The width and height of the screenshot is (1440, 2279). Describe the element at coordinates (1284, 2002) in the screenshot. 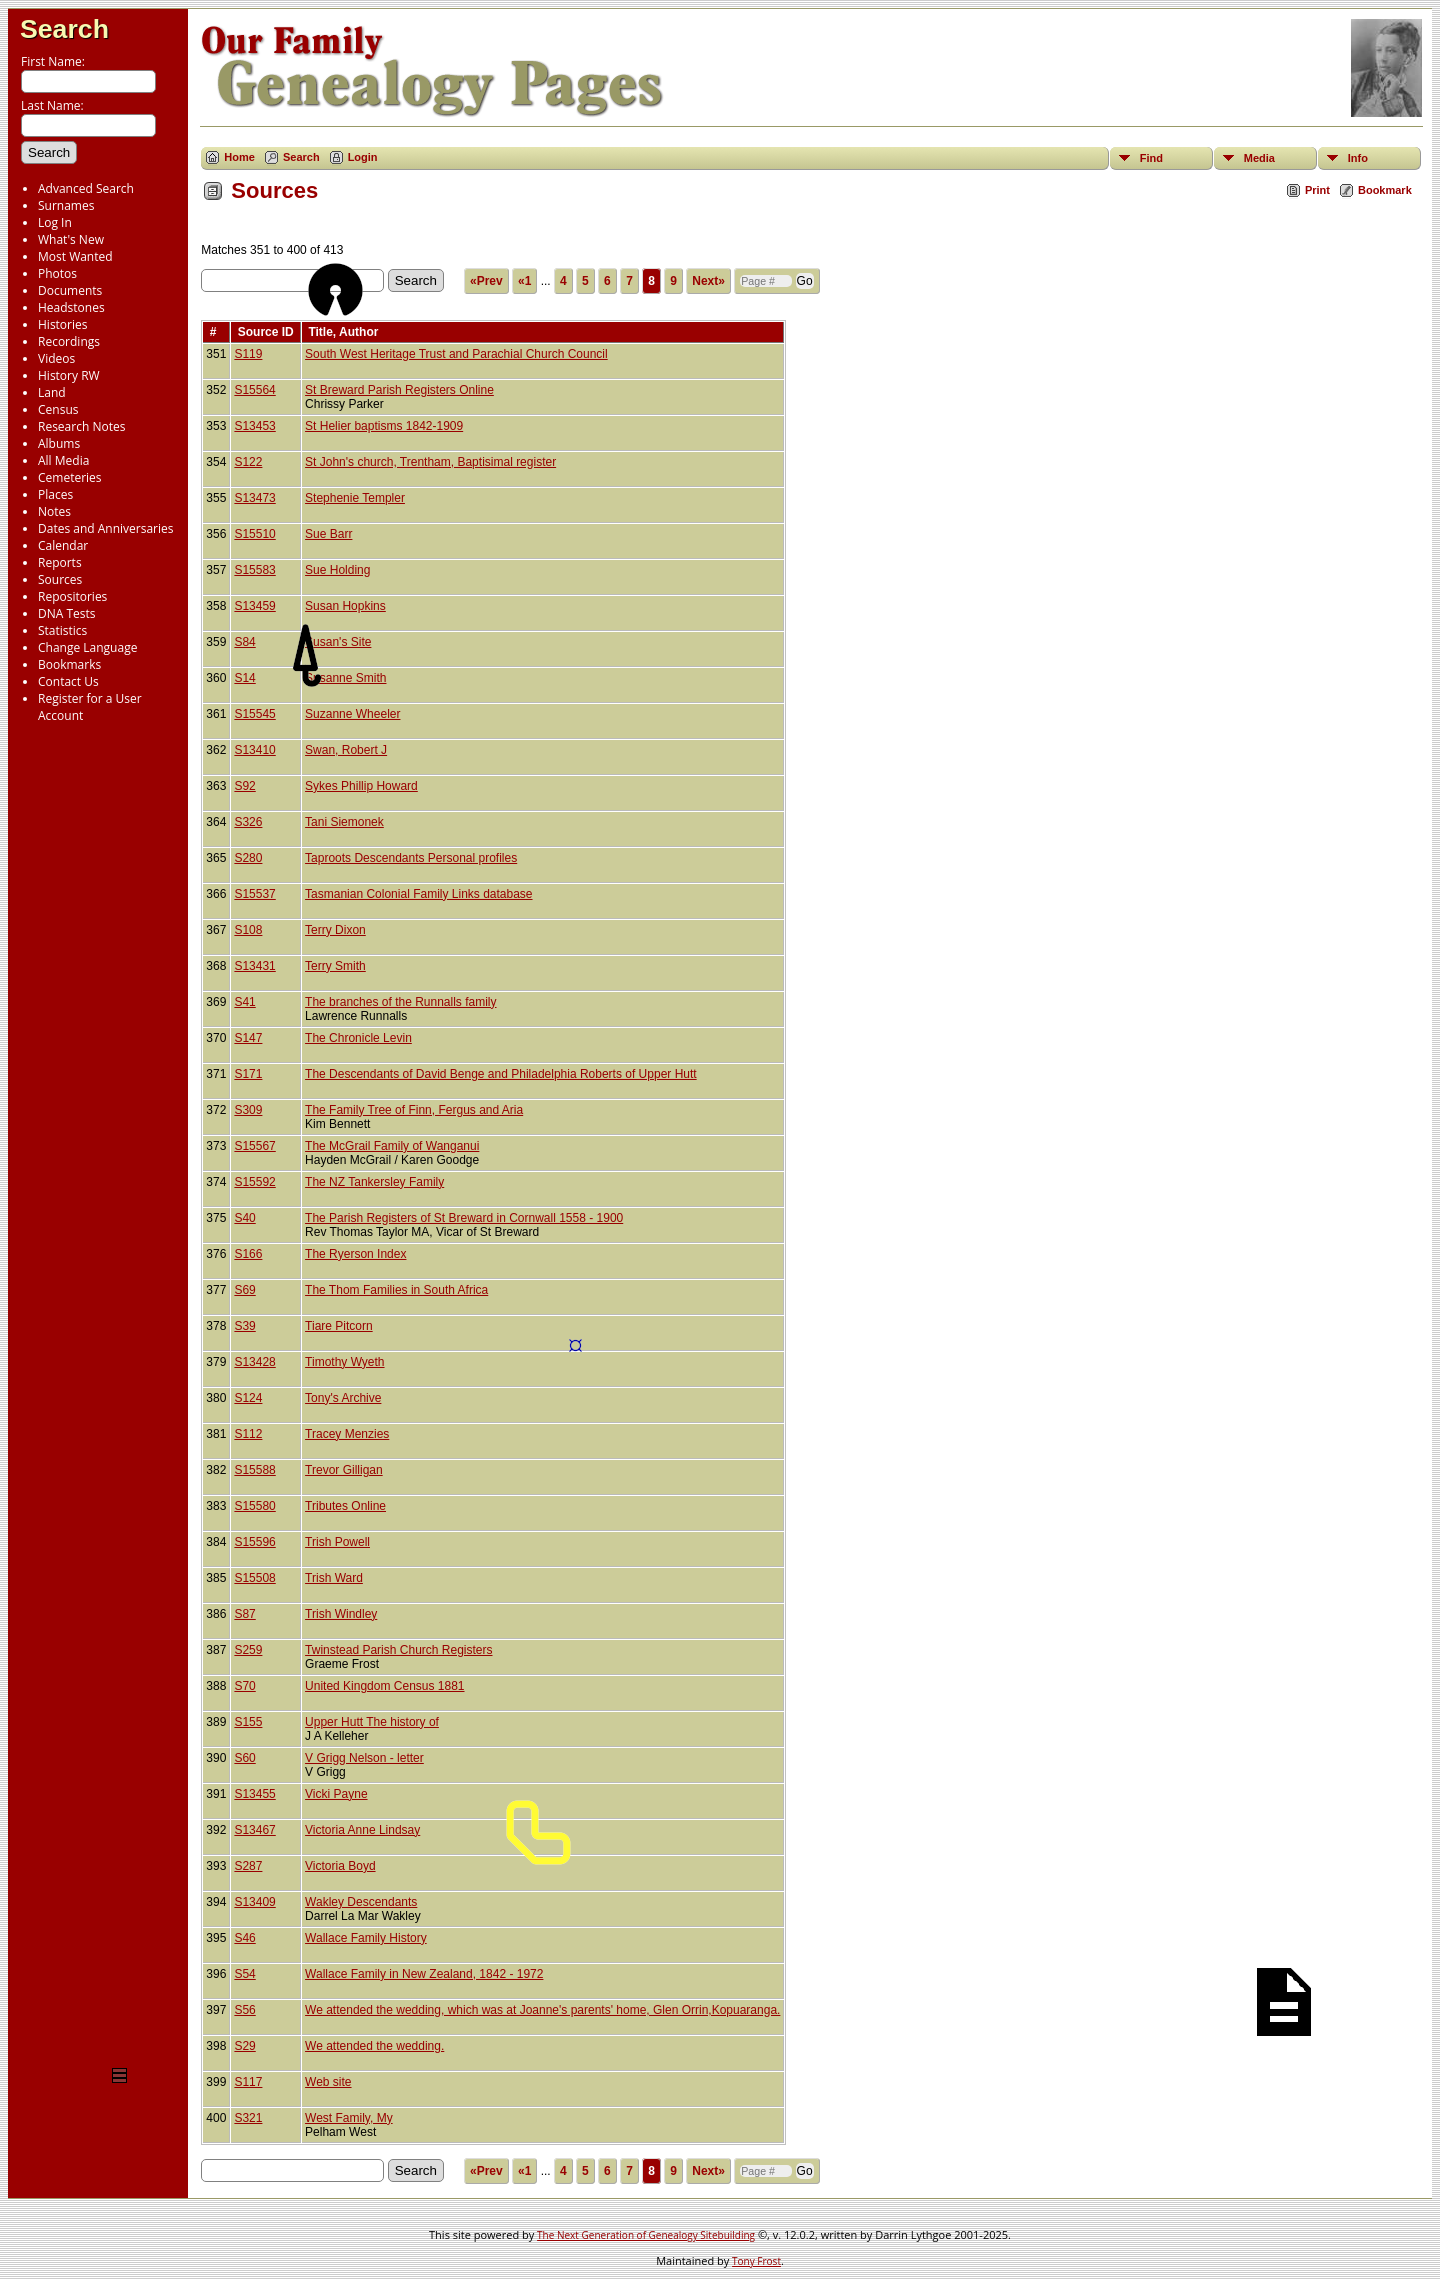

I see `view document details` at that location.